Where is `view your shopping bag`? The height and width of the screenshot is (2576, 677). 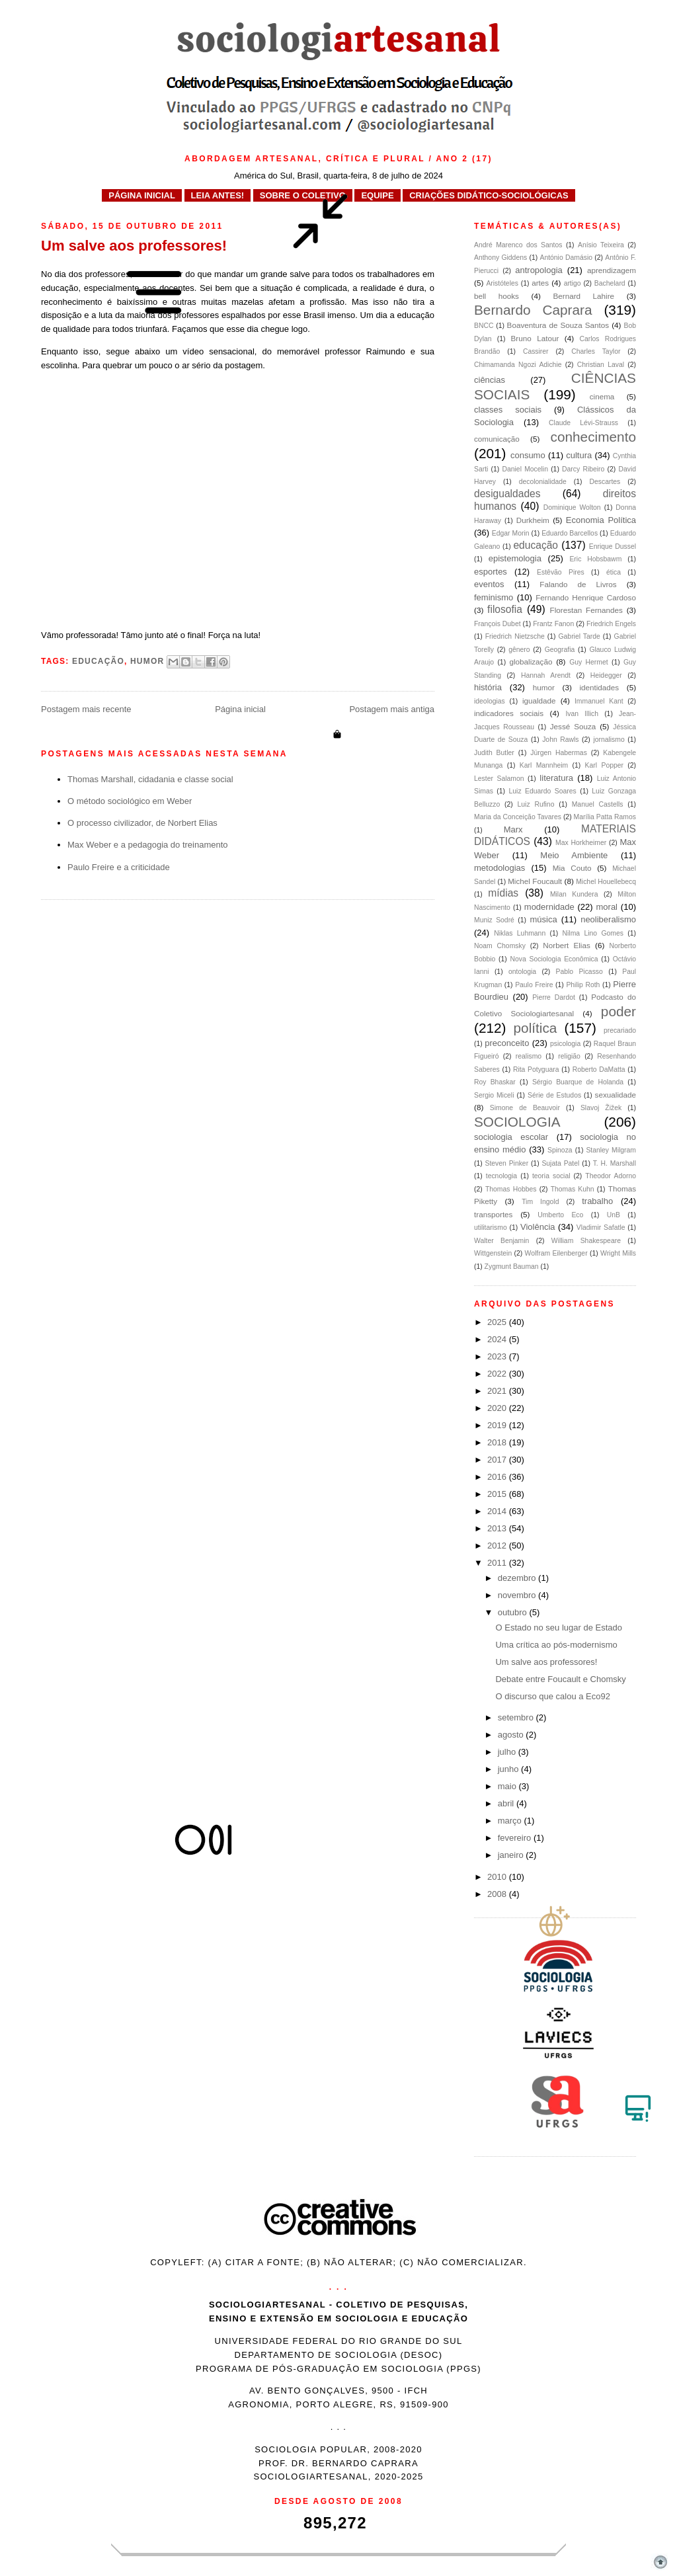
view your shopping bag is located at coordinates (337, 735).